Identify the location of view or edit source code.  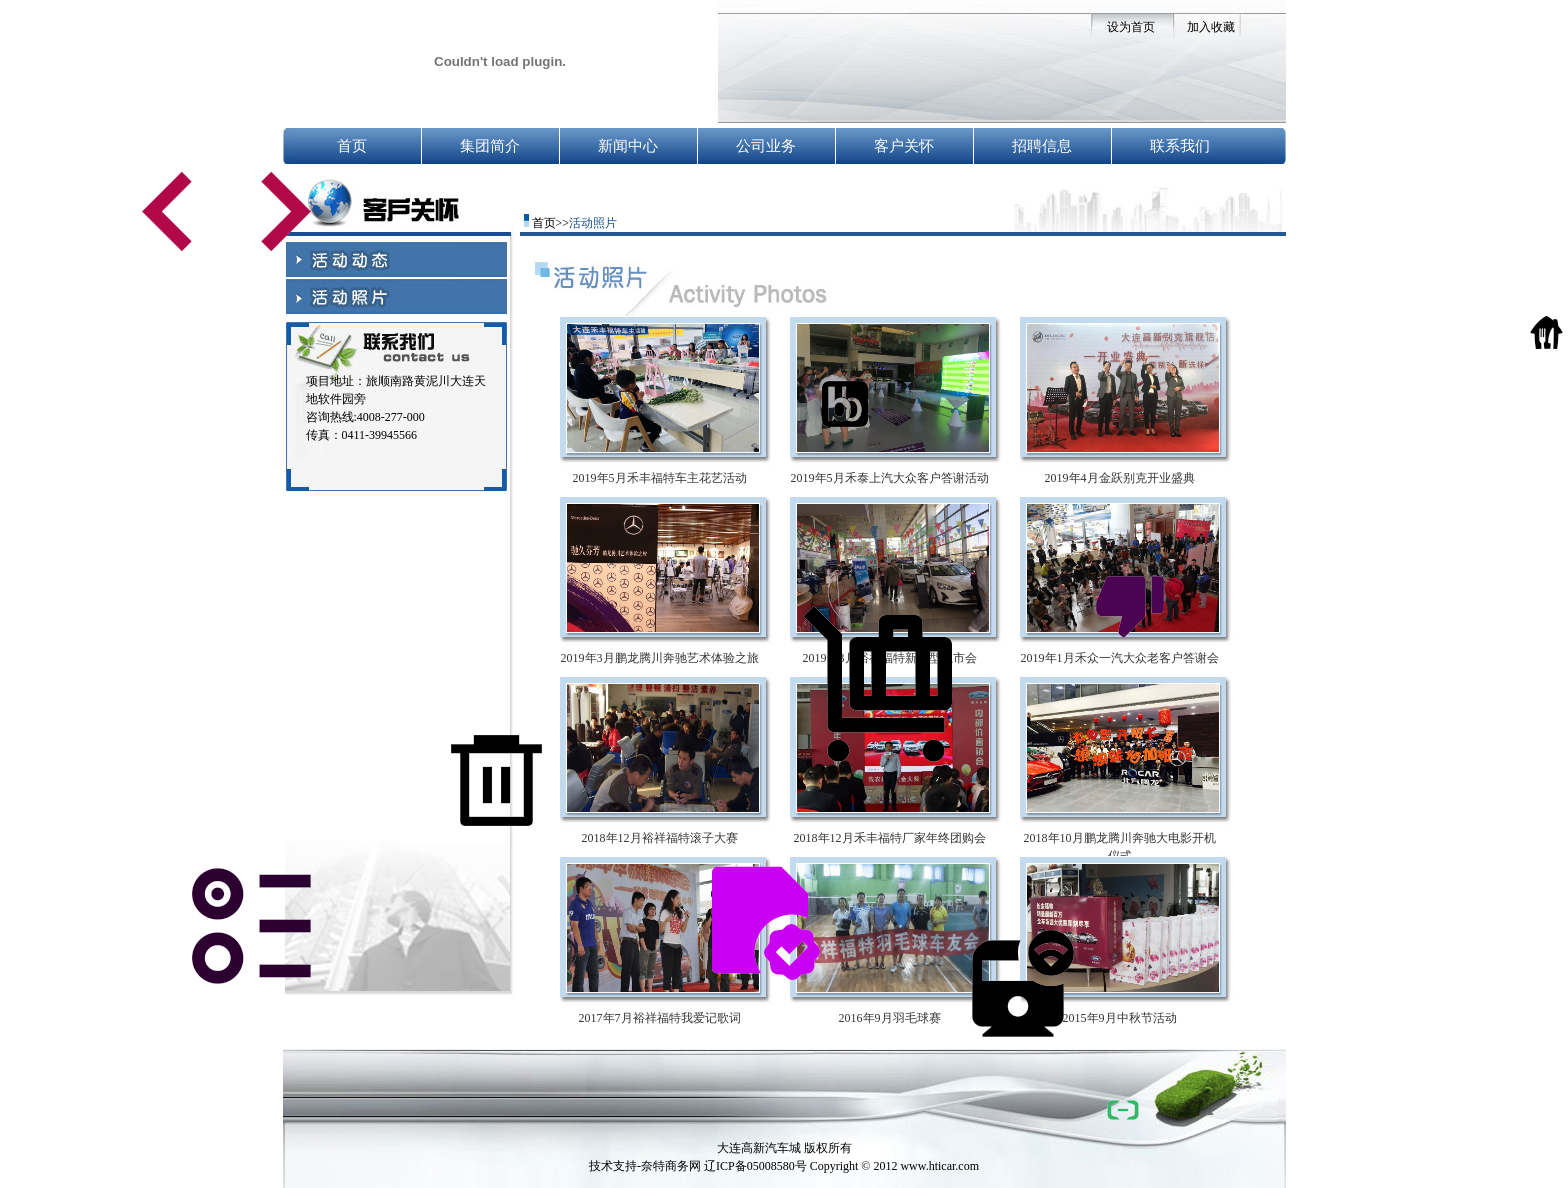
(226, 211).